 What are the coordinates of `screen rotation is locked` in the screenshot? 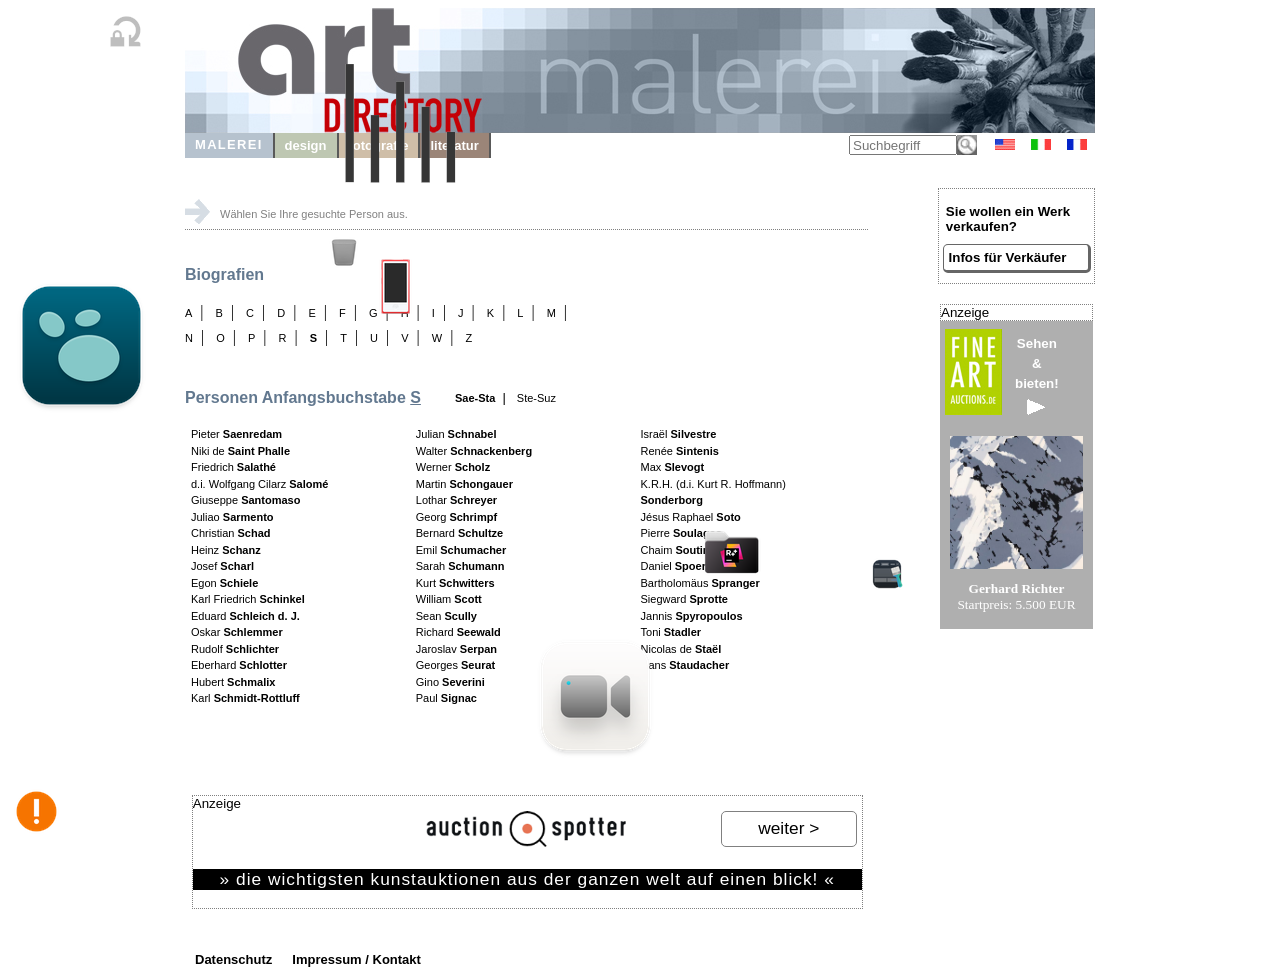 It's located at (126, 32).